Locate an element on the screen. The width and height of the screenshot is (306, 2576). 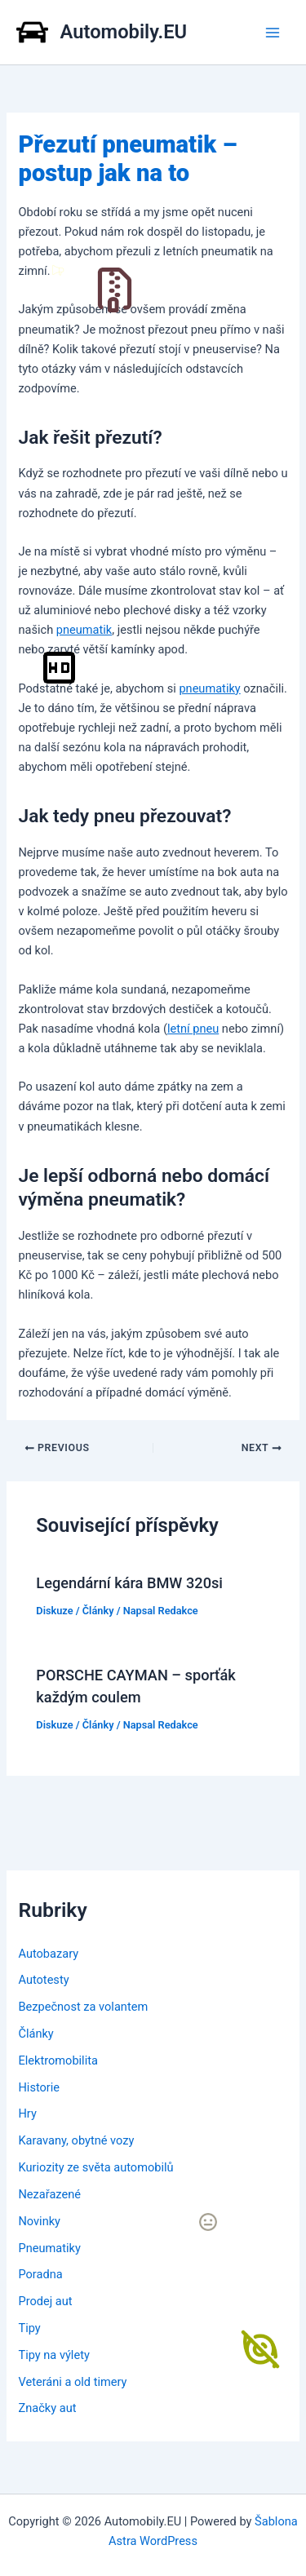
make an announcement or broadcast is located at coordinates (57, 270).